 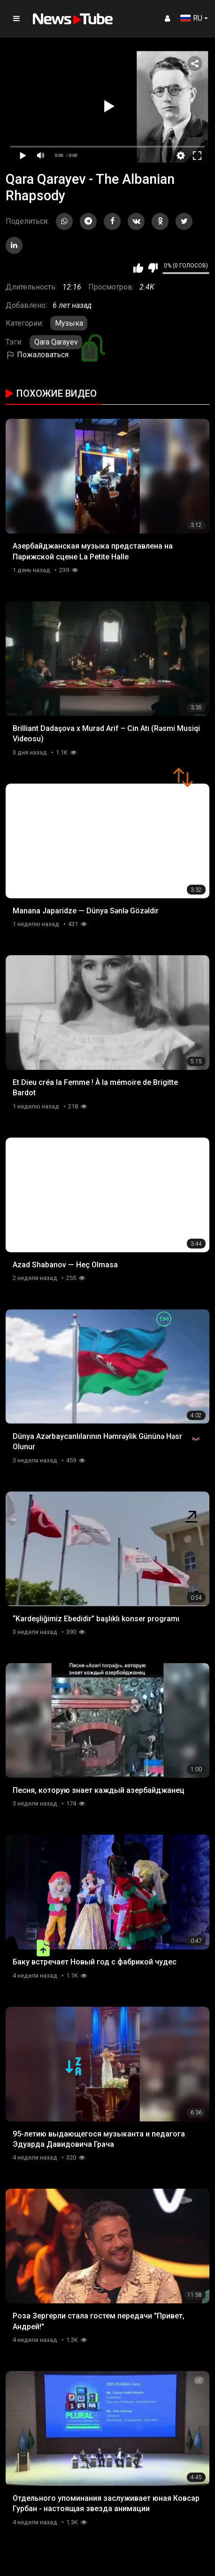 I want to click on hide password or sensitive content, so click(x=196, y=1438).